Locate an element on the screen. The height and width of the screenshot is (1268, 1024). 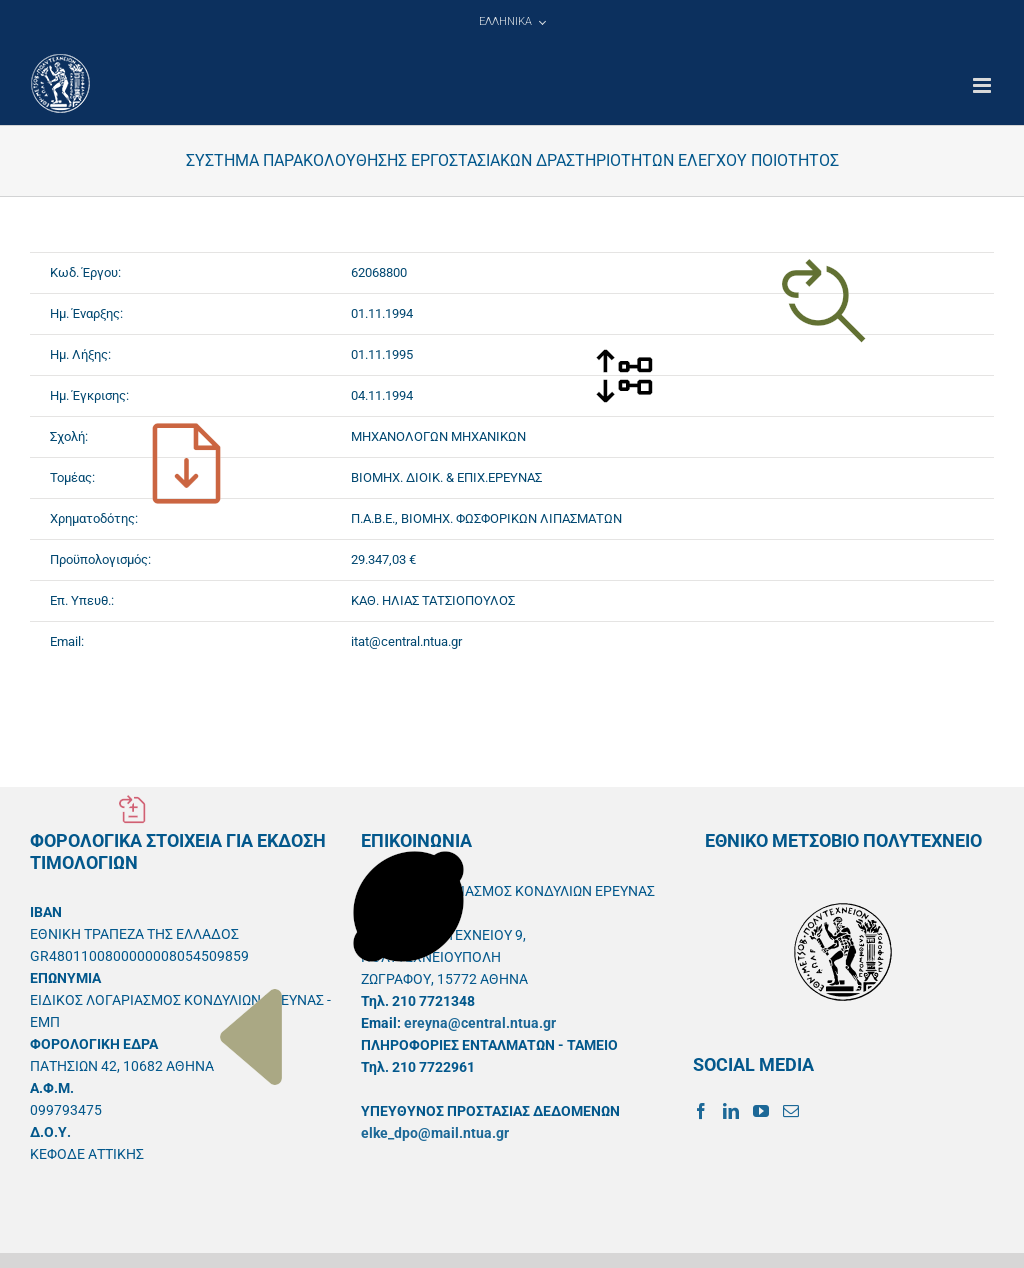
download a file is located at coordinates (186, 463).